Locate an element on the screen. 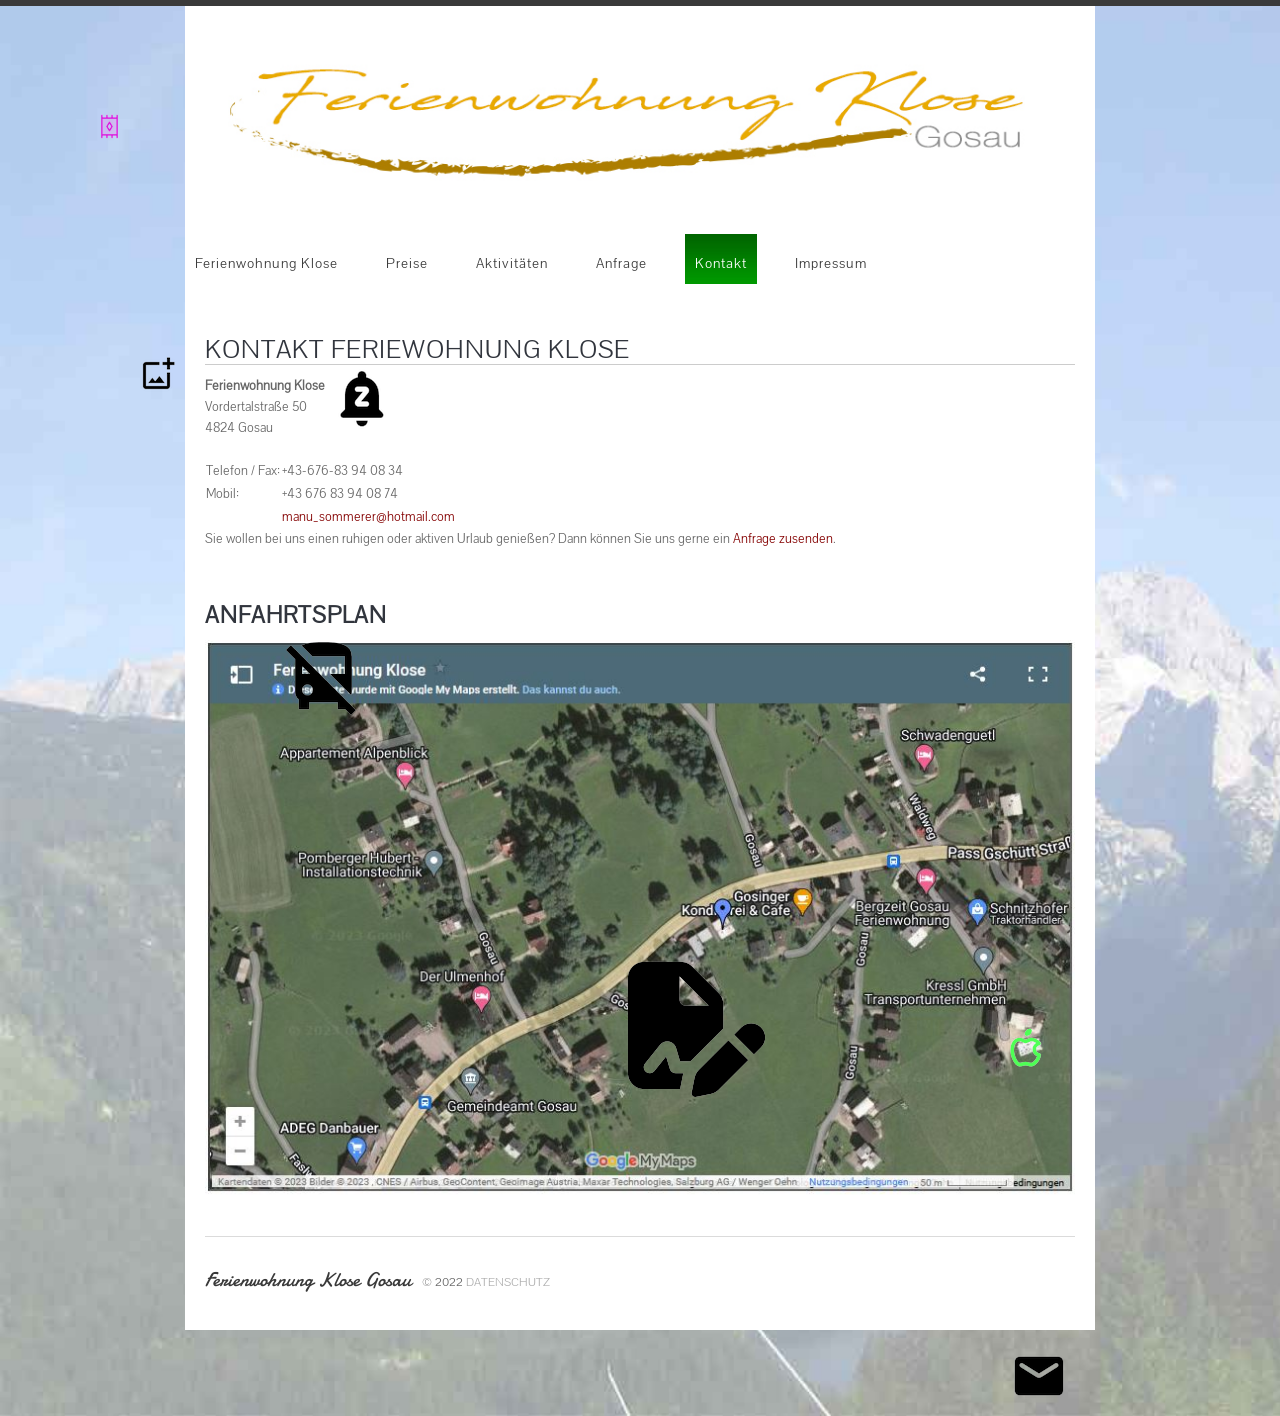 This screenshot has height=1416, width=1280. sign a document is located at coordinates (691, 1025).